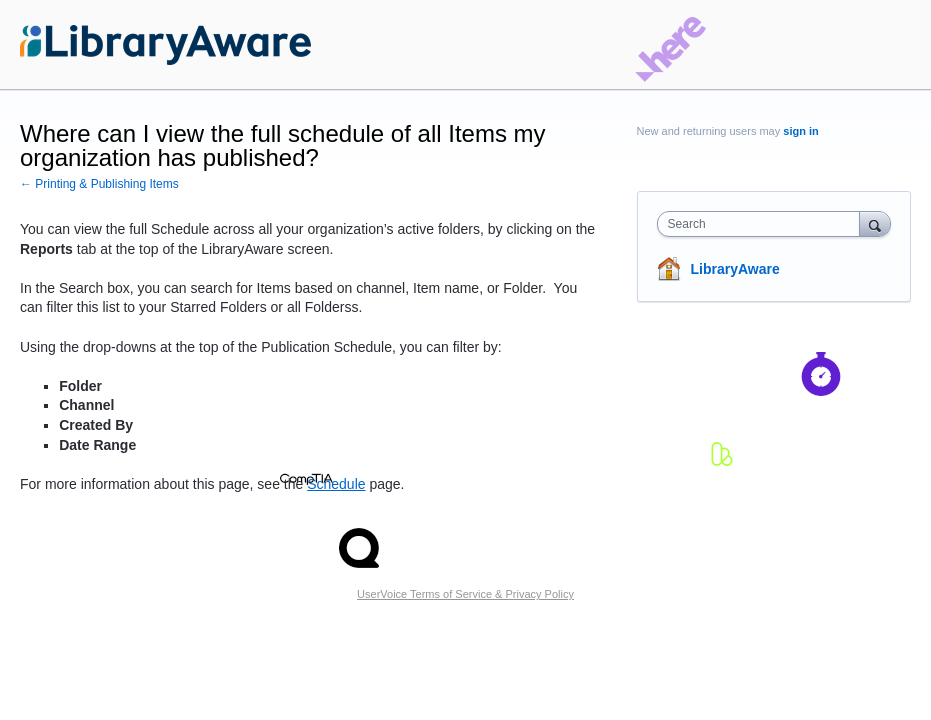 This screenshot has height=720, width=931. I want to click on open HERE maps application, so click(670, 49).